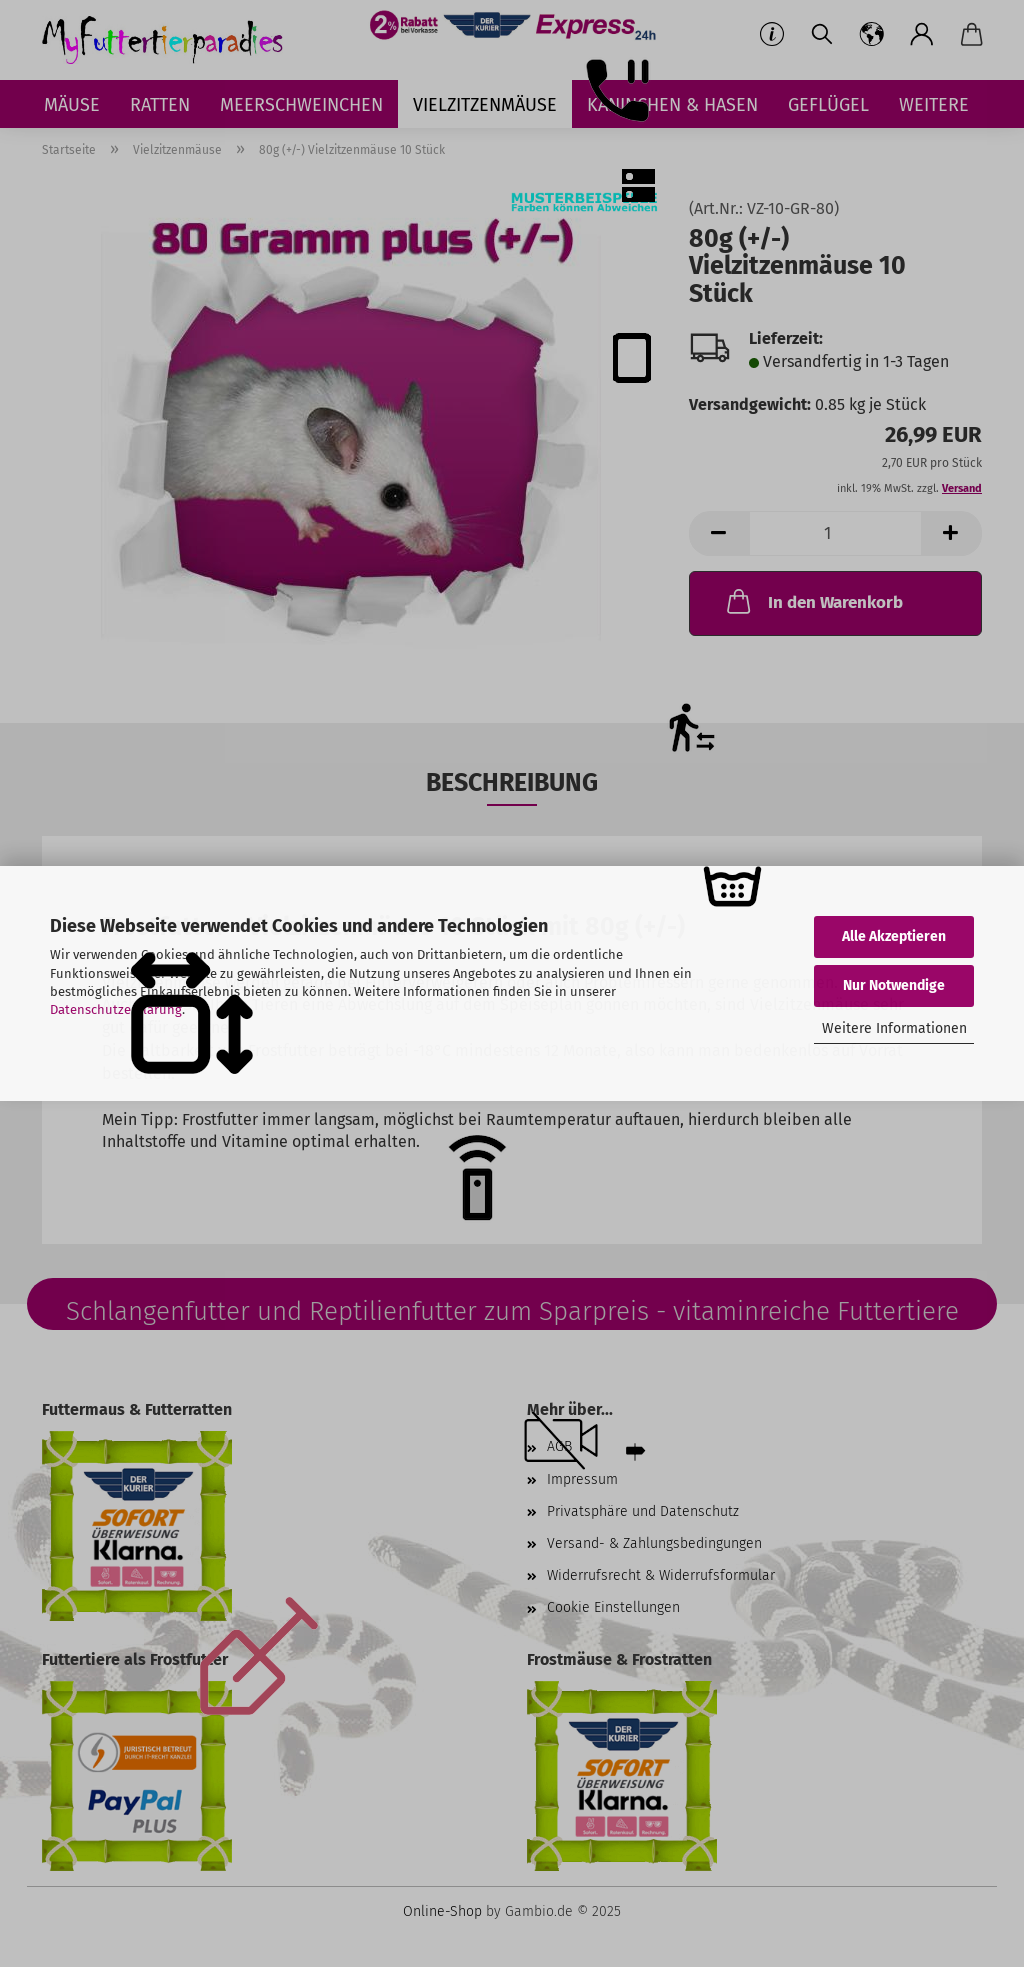 The width and height of the screenshot is (1024, 1967). What do you see at coordinates (257, 1658) in the screenshot?
I see `access gardening or landscaping tools` at bounding box center [257, 1658].